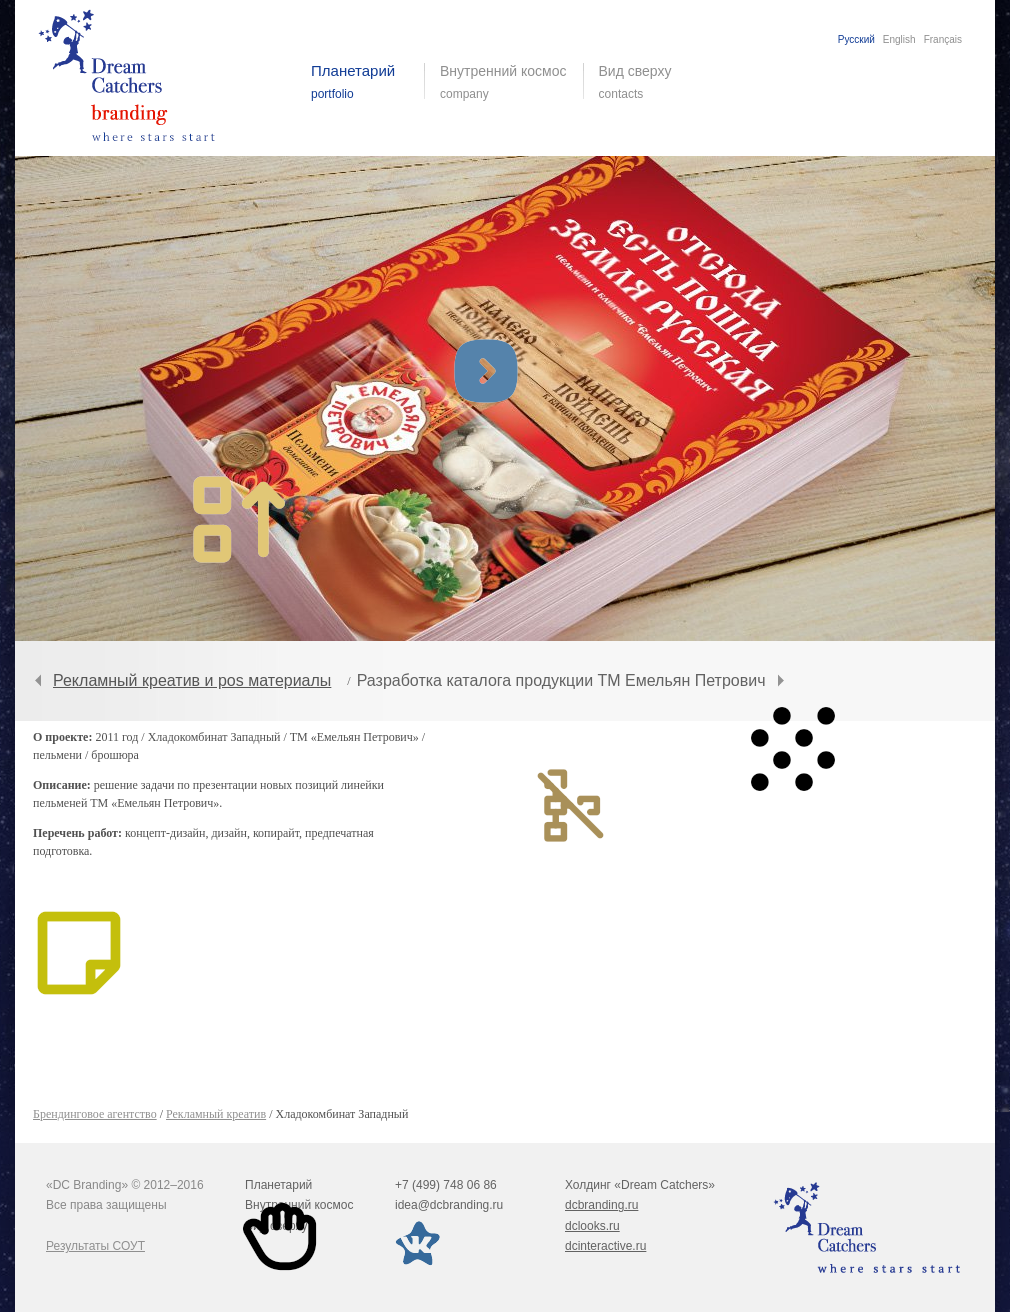 The height and width of the screenshot is (1312, 1010). Describe the element at coordinates (570, 805) in the screenshot. I see `disable schema or data structure view` at that location.